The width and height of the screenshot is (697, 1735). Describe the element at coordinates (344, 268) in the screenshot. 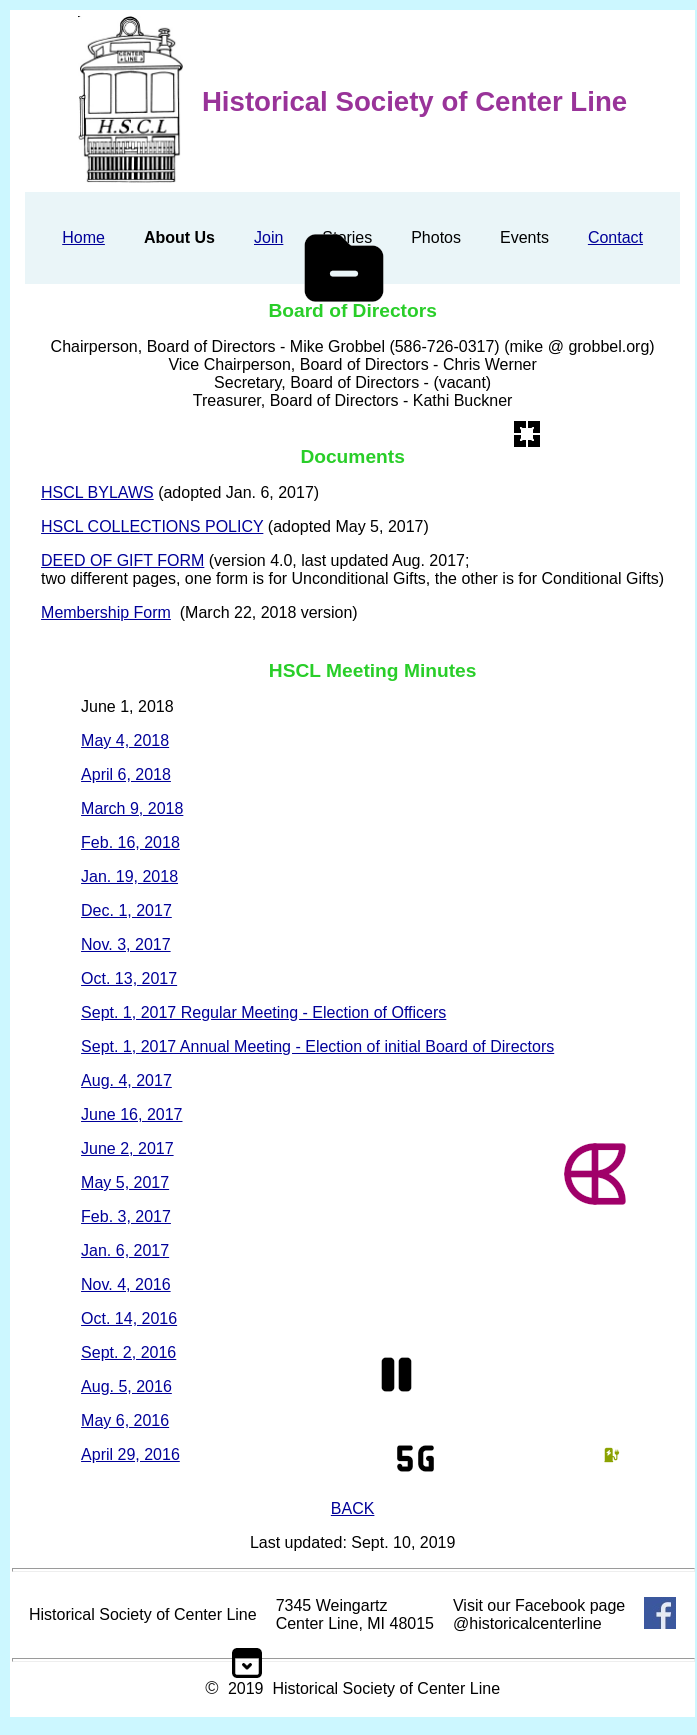

I see `remove a file or folder` at that location.